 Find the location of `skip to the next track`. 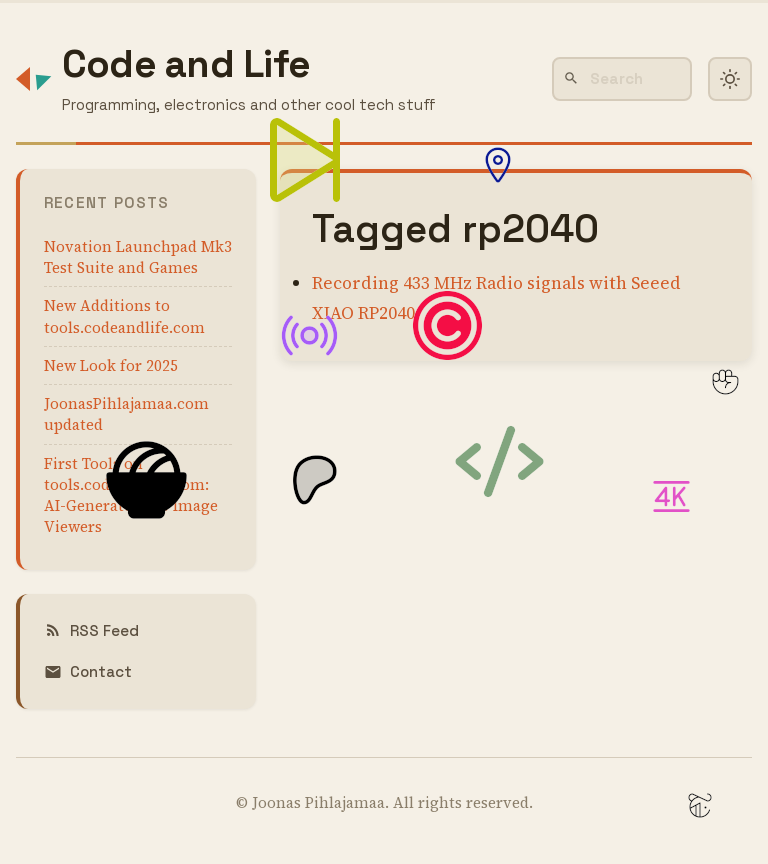

skip to the next track is located at coordinates (305, 160).